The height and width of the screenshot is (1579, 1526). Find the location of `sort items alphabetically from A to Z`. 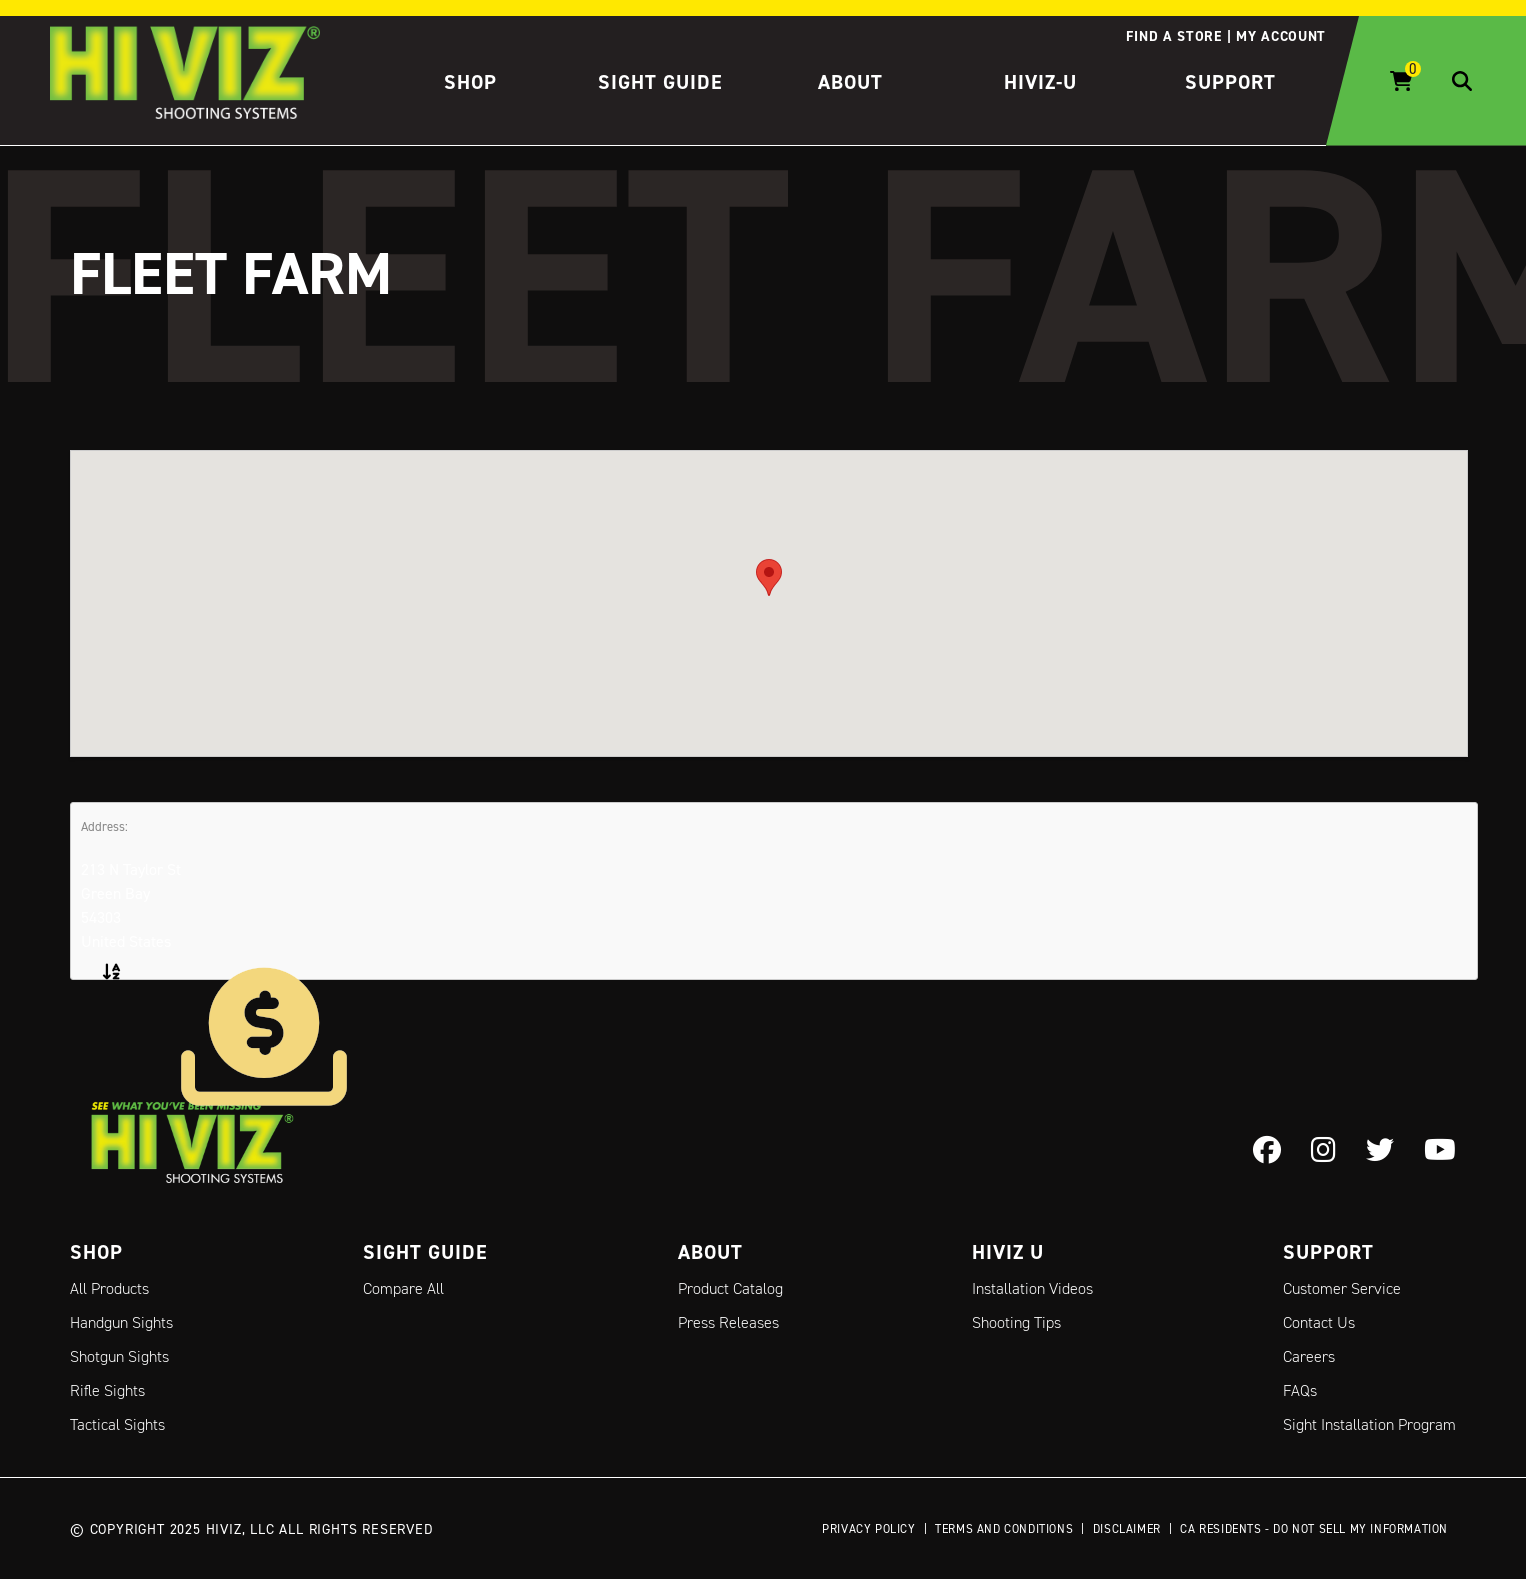

sort items alphabetically from A to Z is located at coordinates (111, 971).